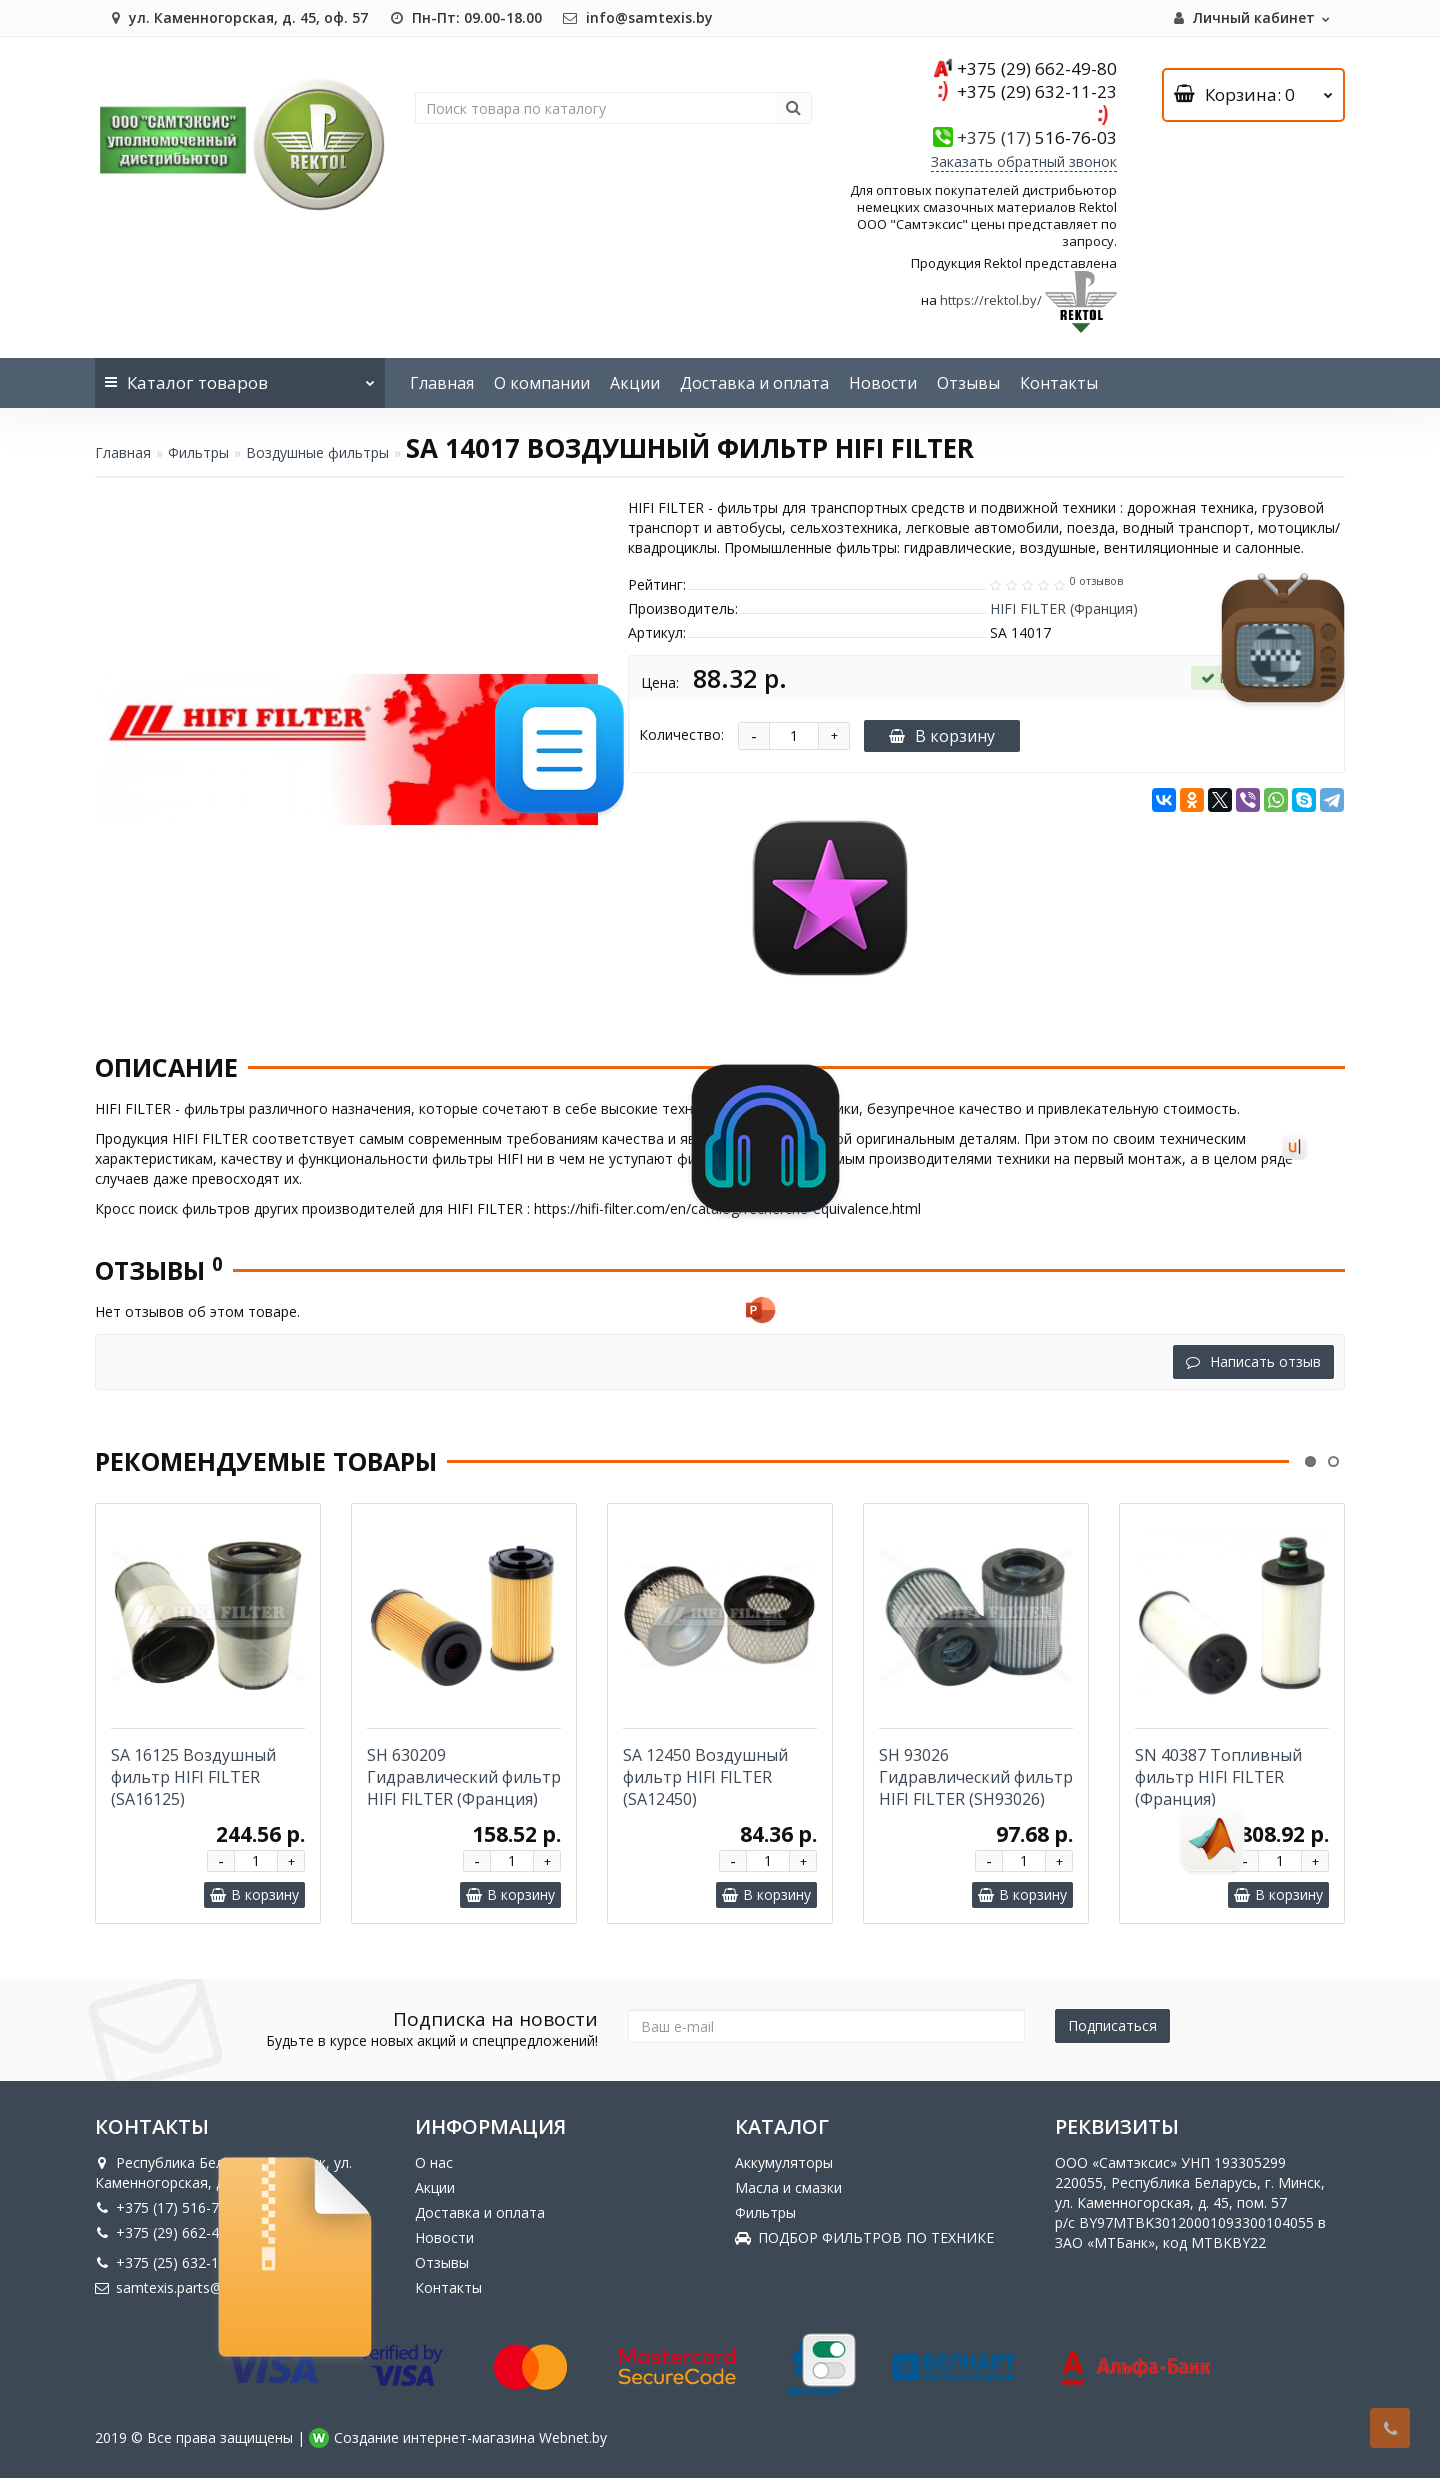 This screenshot has width=1440, height=2478. Describe the element at coordinates (761, 1310) in the screenshot. I see `open Microsoft PowerPoint` at that location.